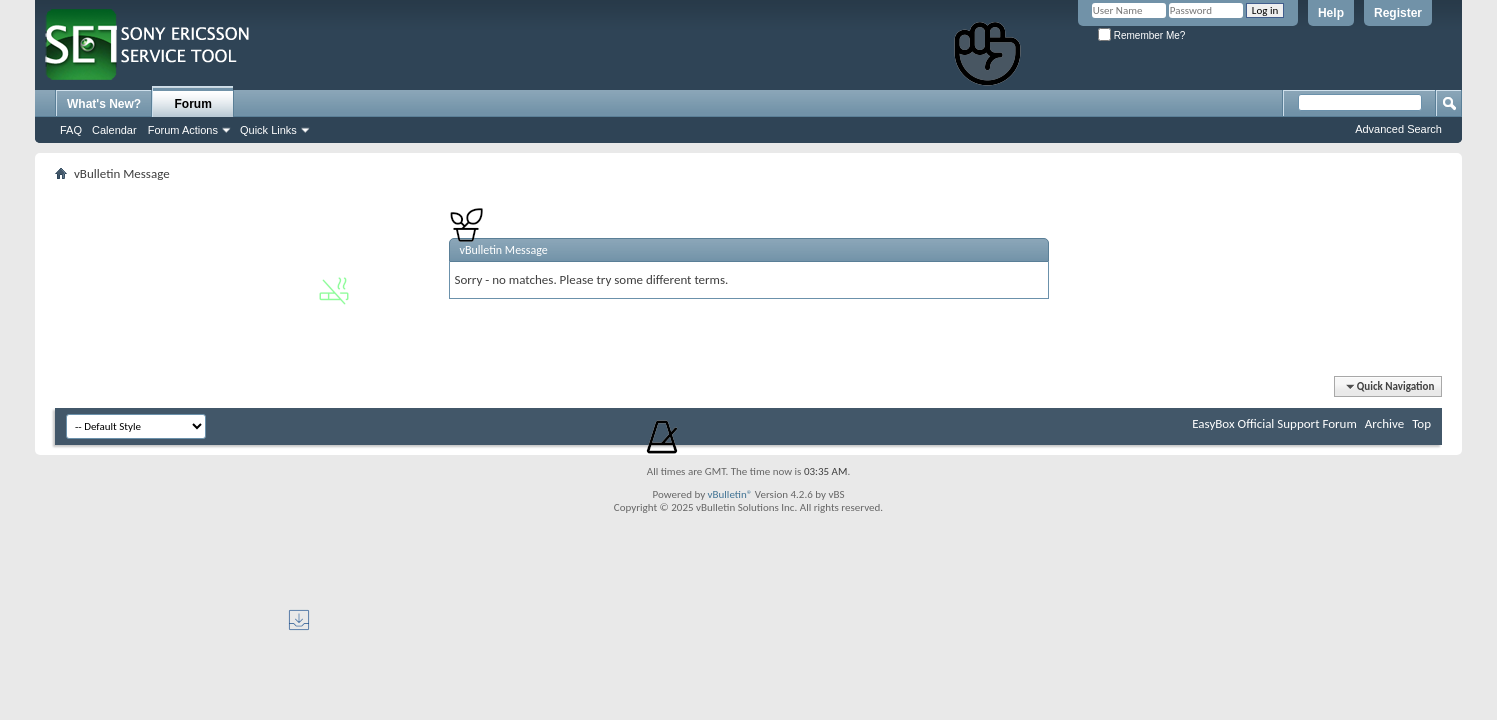  What do you see at coordinates (299, 620) in the screenshot?
I see `download file to inbox or tray` at bounding box center [299, 620].